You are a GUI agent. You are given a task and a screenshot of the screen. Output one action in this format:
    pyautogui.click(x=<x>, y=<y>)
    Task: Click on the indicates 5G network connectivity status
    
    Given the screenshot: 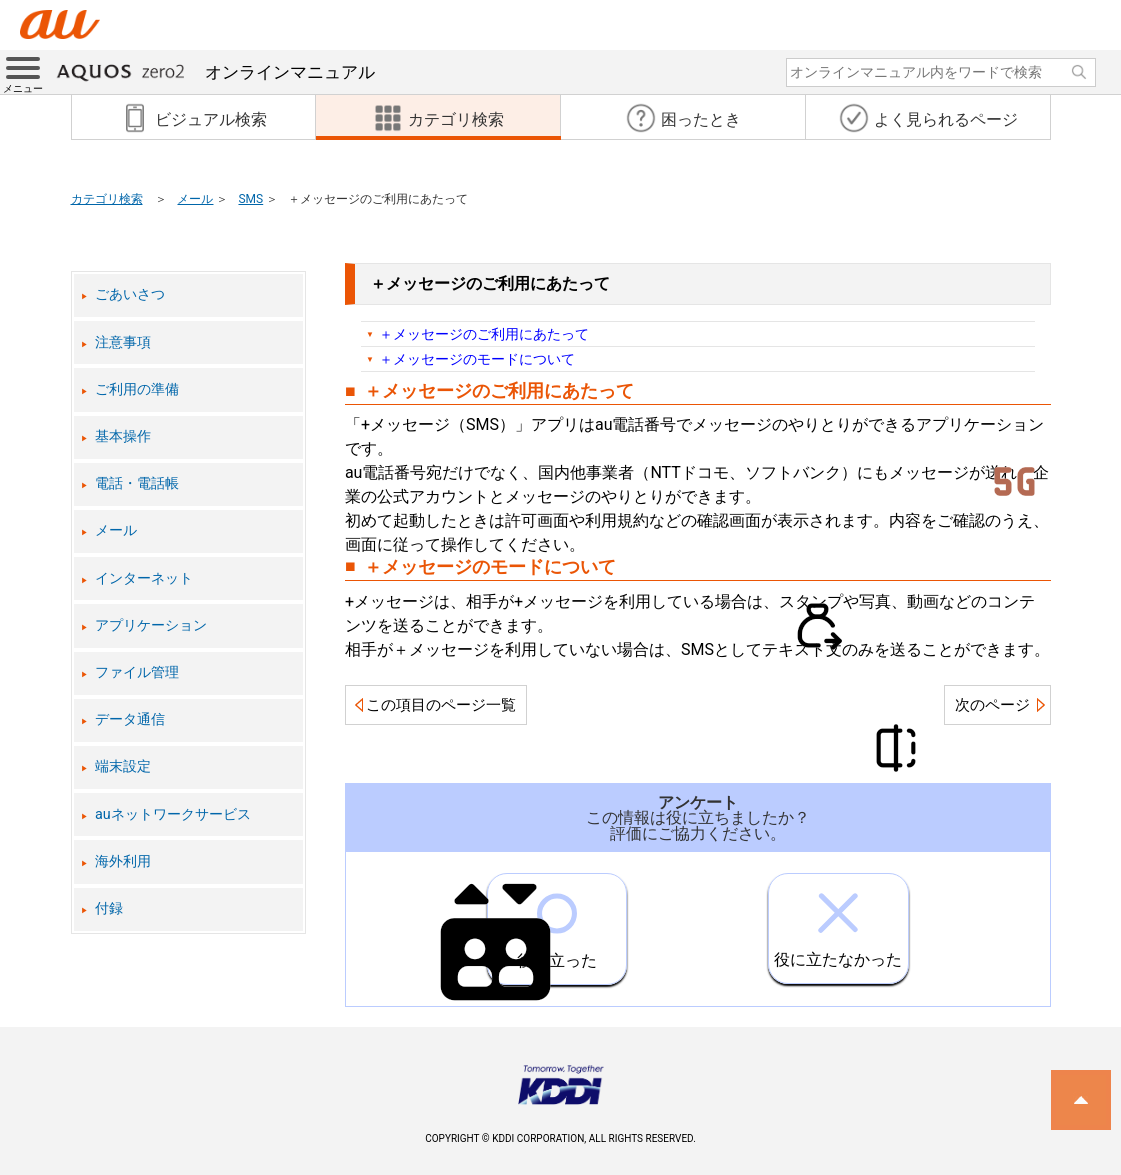 What is the action you would take?
    pyautogui.click(x=1014, y=481)
    